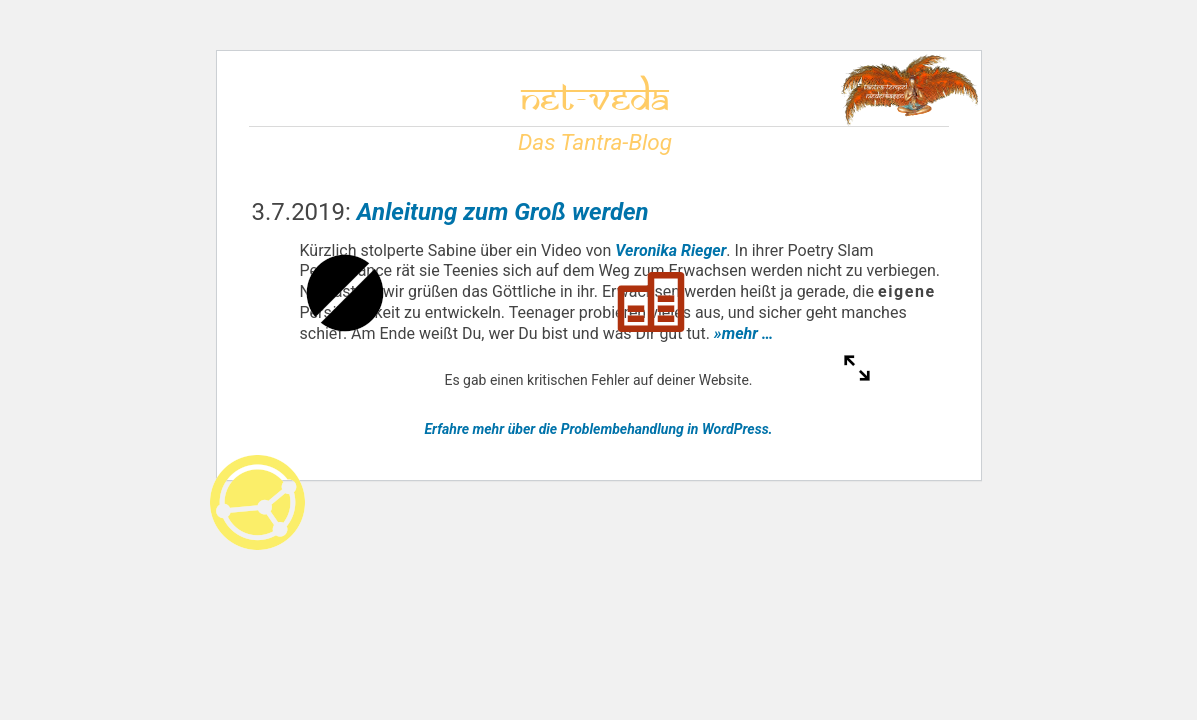  I want to click on open syncthing file synchronization app, so click(257, 502).